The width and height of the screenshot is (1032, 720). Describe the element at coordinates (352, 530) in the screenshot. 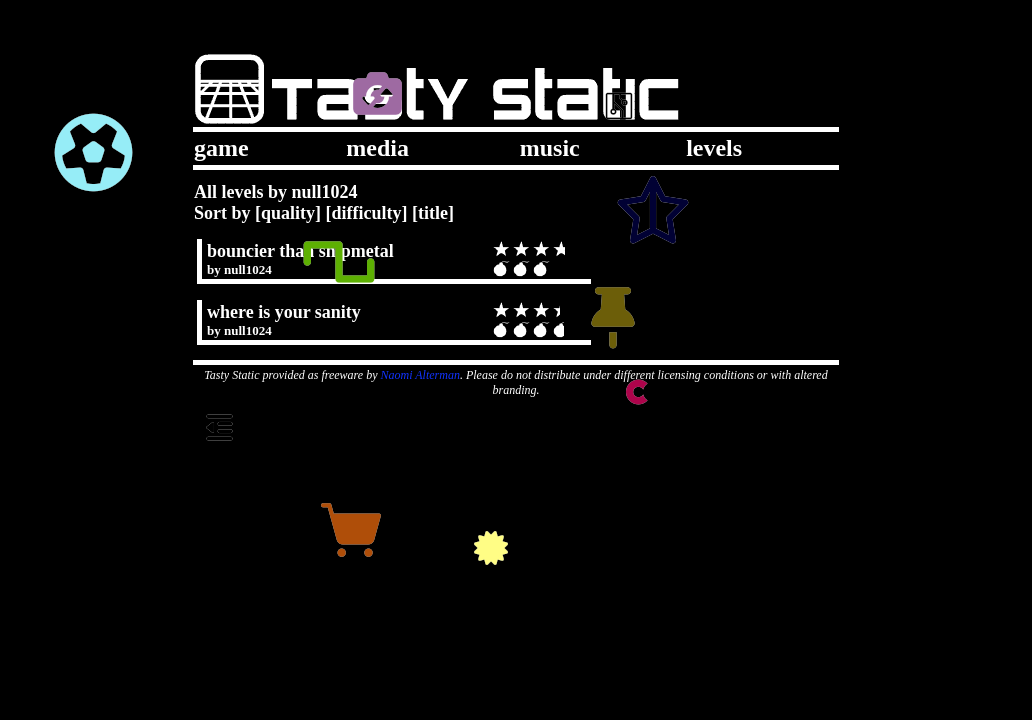

I see `view your shopping cart` at that location.